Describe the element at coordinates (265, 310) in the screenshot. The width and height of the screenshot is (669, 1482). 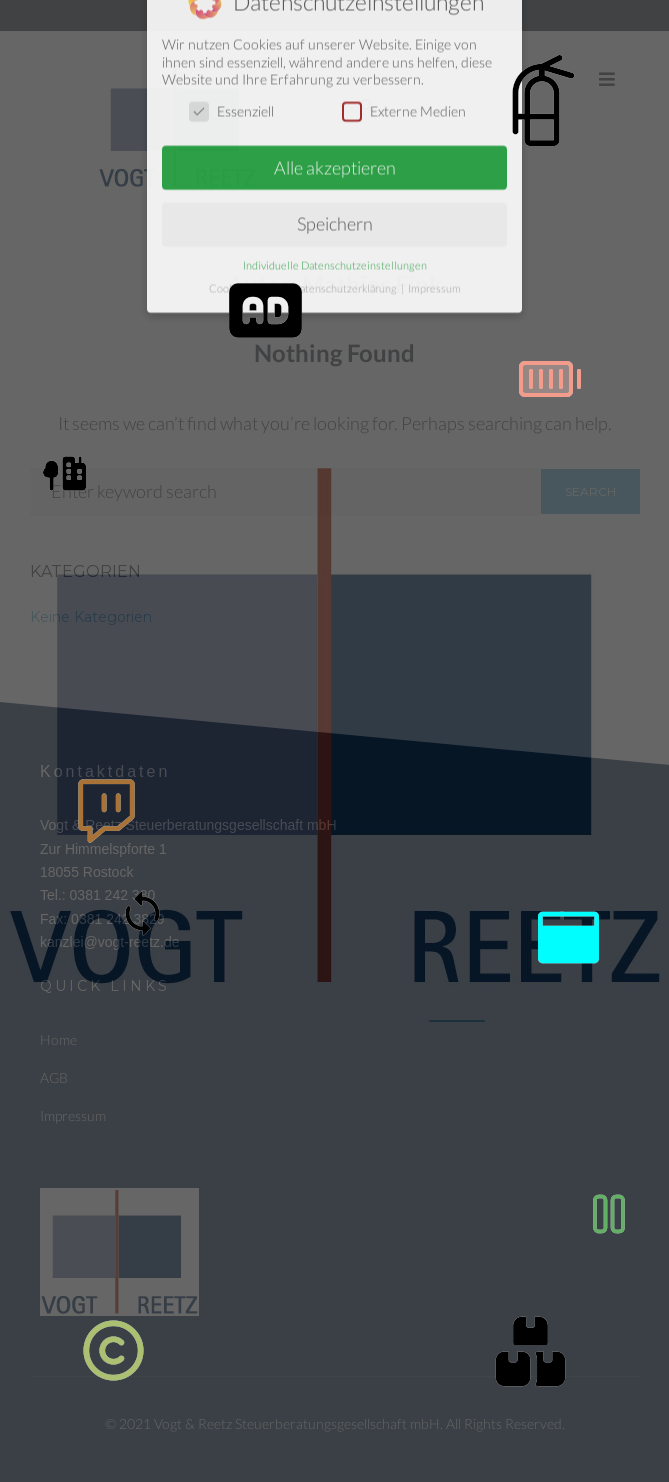
I see `enable audio description for accessibility` at that location.